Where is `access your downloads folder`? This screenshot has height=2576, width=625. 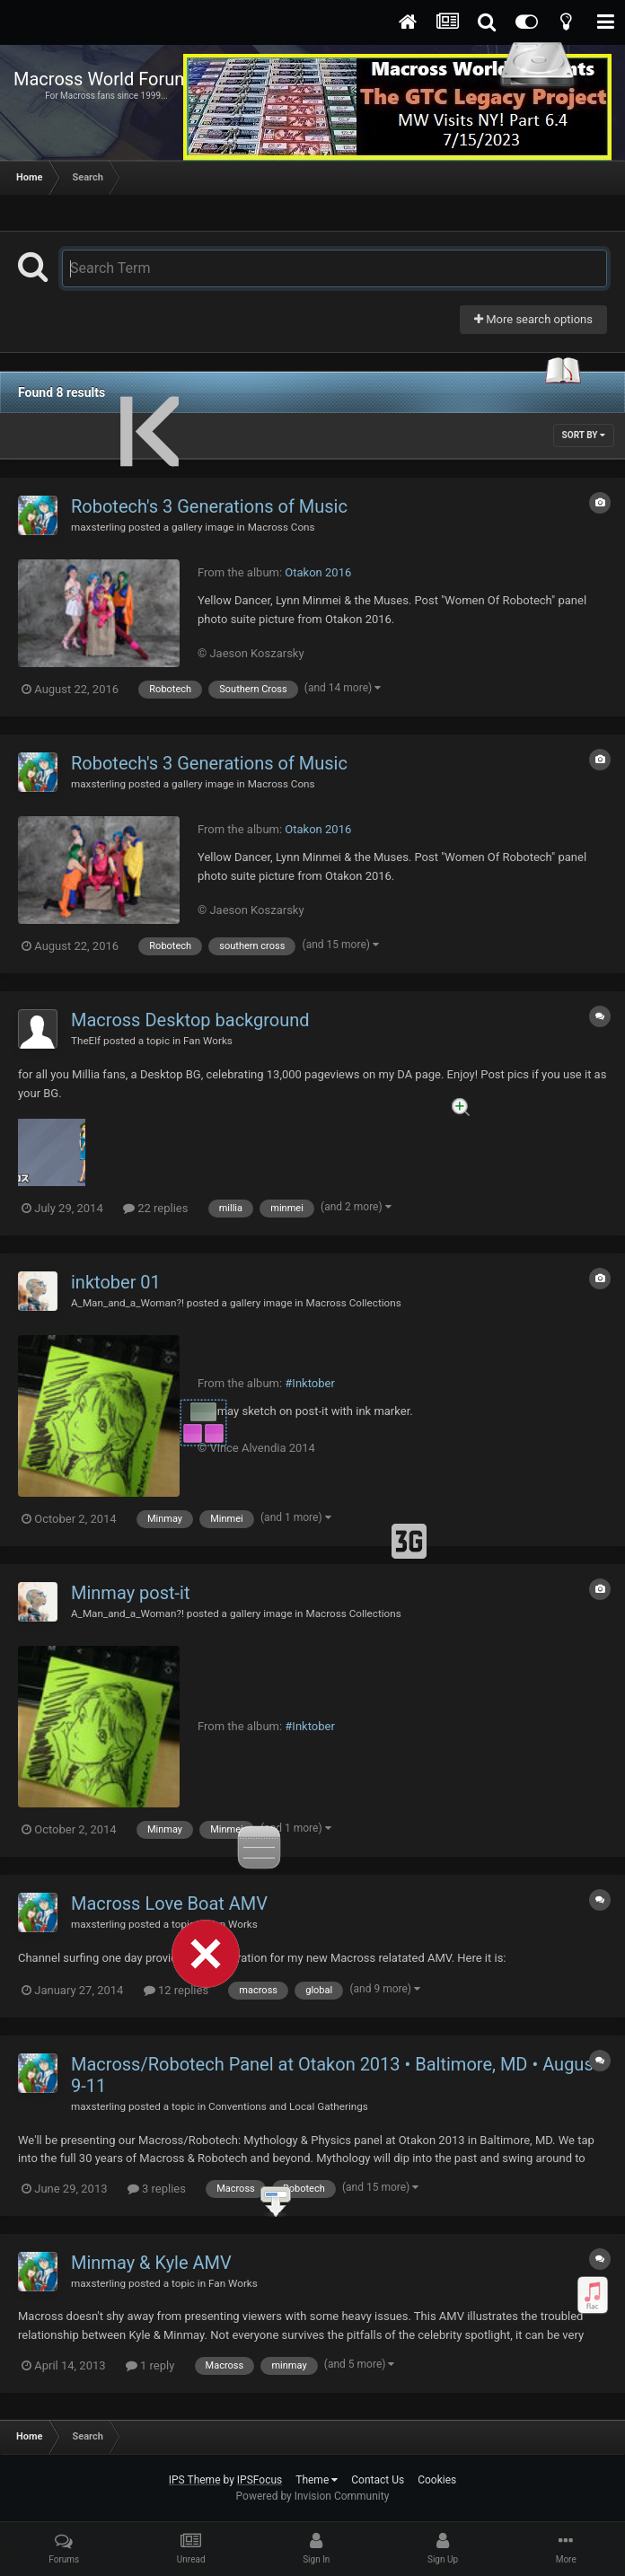 access your downloads folder is located at coordinates (276, 2202).